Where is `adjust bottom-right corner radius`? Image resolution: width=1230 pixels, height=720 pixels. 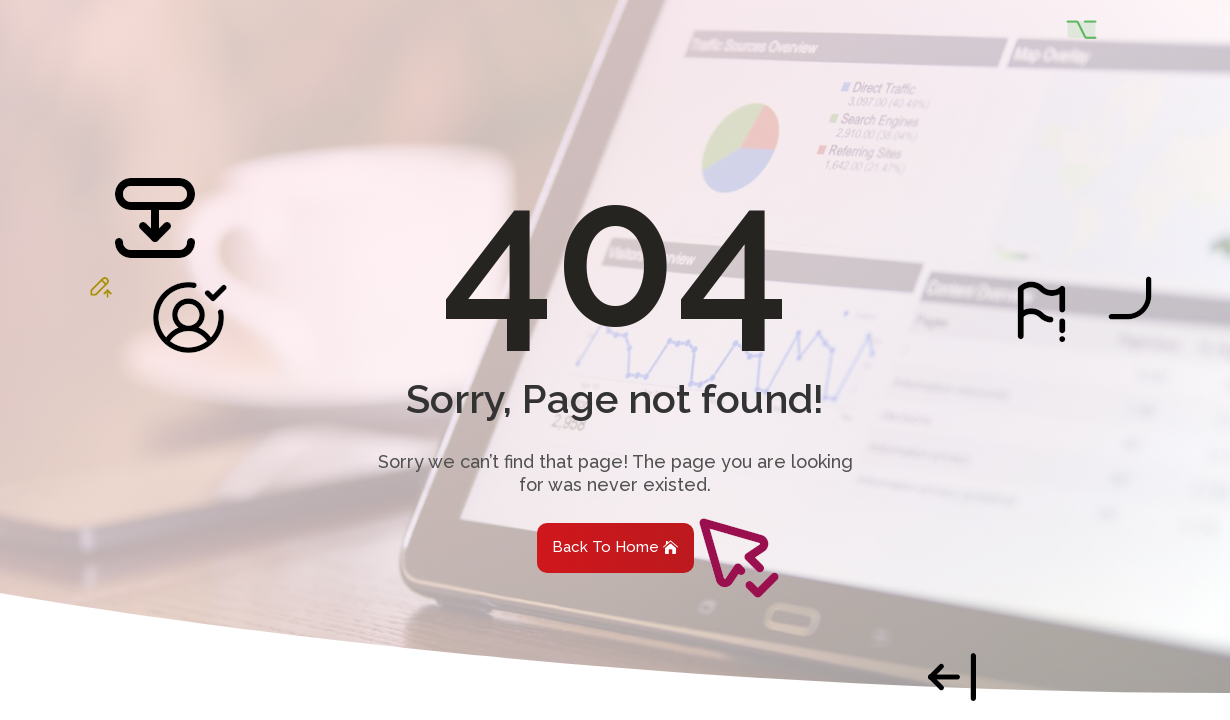 adjust bottom-right corner radius is located at coordinates (1130, 298).